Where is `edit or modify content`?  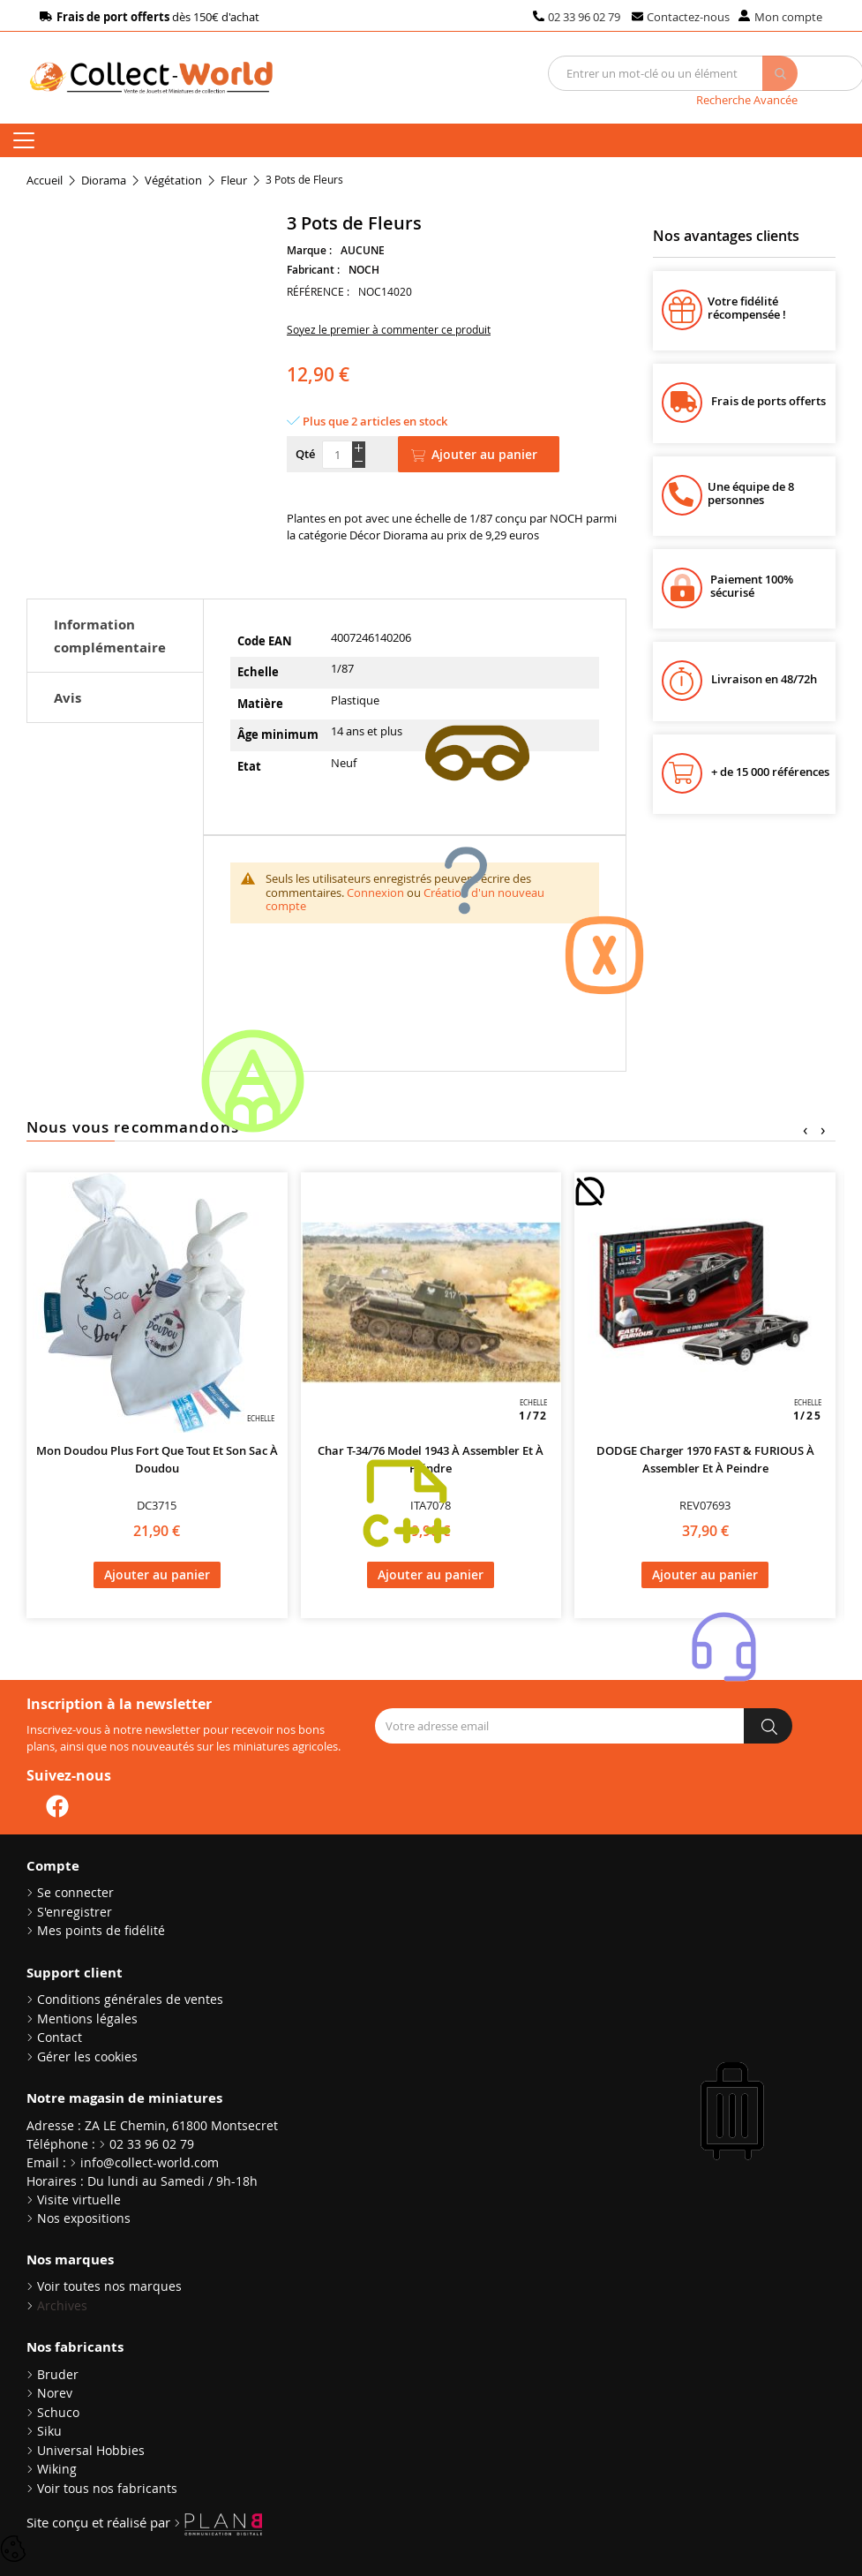
edit or modify content is located at coordinates (252, 1081).